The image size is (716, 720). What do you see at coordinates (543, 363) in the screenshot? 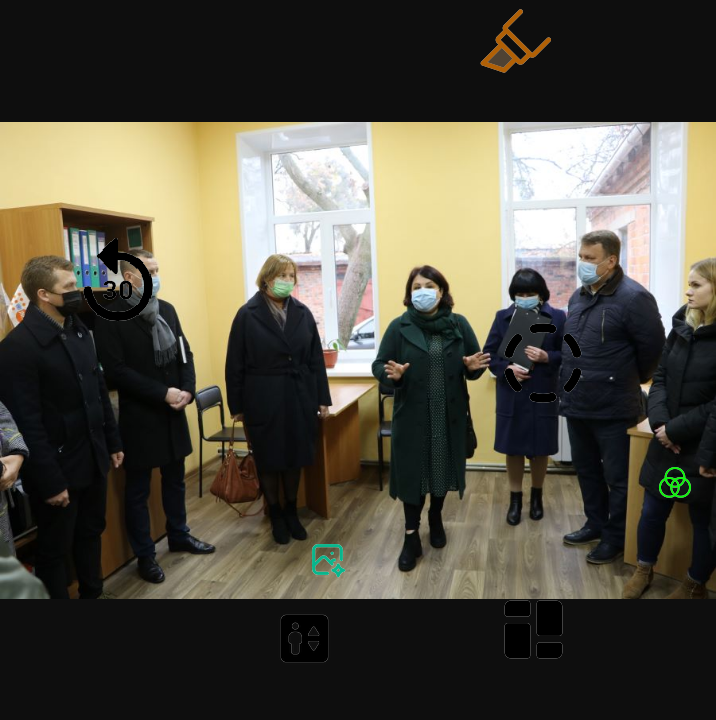
I see `indicates loading or processing in progress` at bounding box center [543, 363].